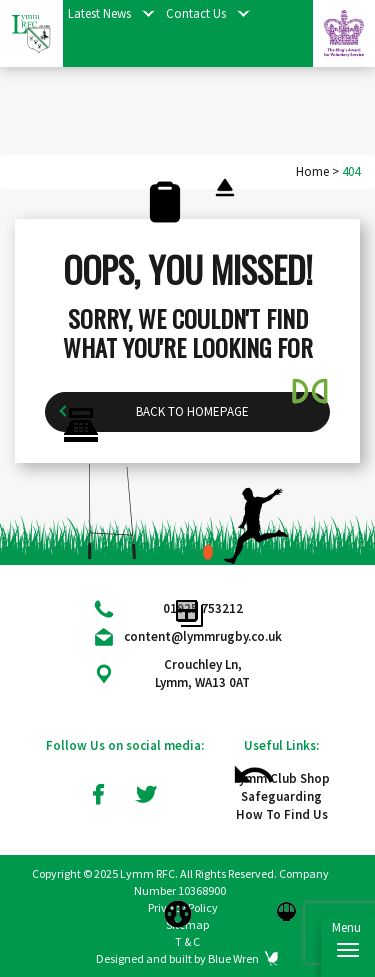 The width and height of the screenshot is (375, 977). Describe the element at coordinates (225, 187) in the screenshot. I see `eject media or disc` at that location.